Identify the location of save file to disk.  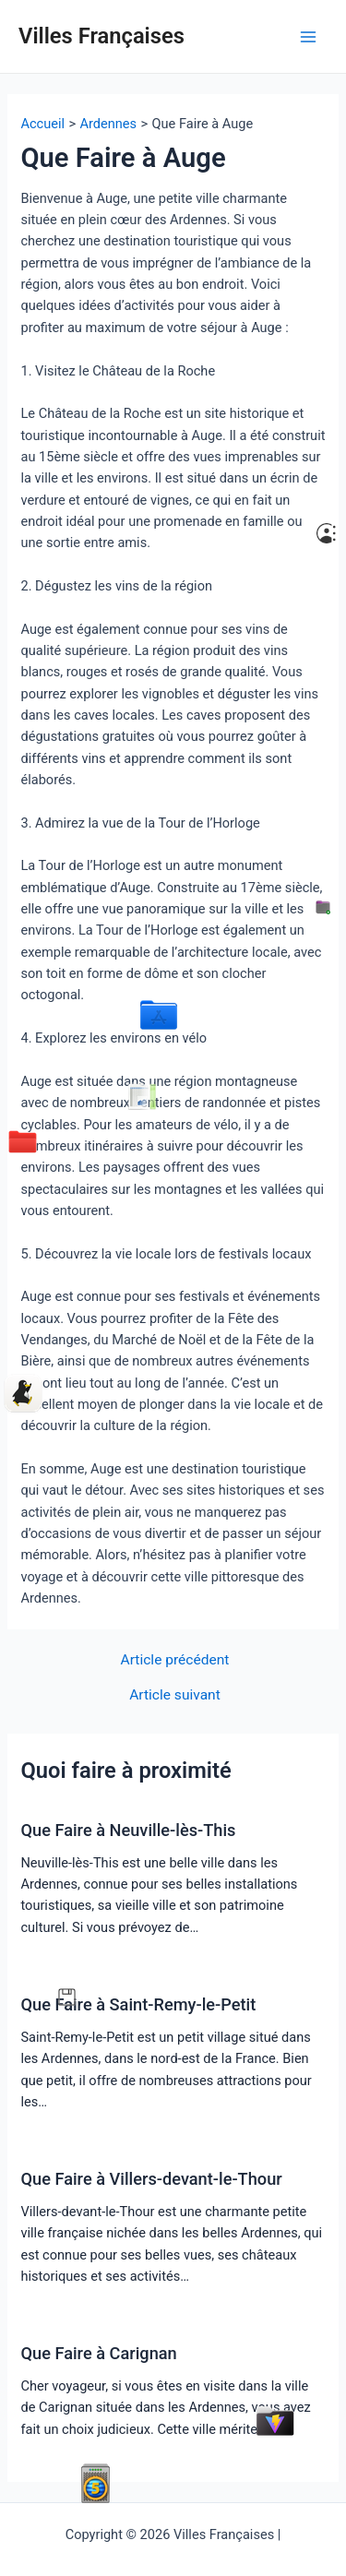
(66, 1997).